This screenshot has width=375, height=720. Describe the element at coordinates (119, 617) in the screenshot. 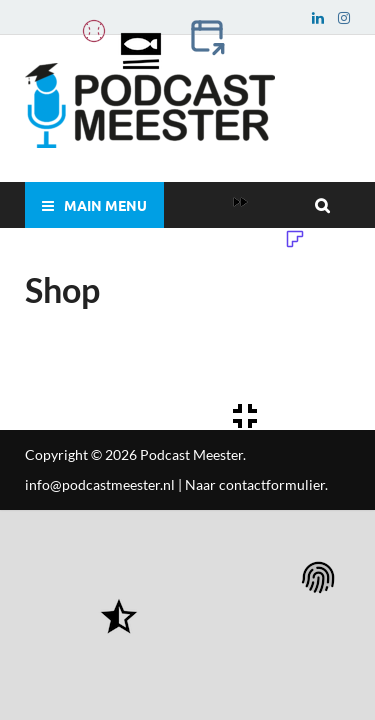

I see `indicates a partial or half-star rating` at that location.